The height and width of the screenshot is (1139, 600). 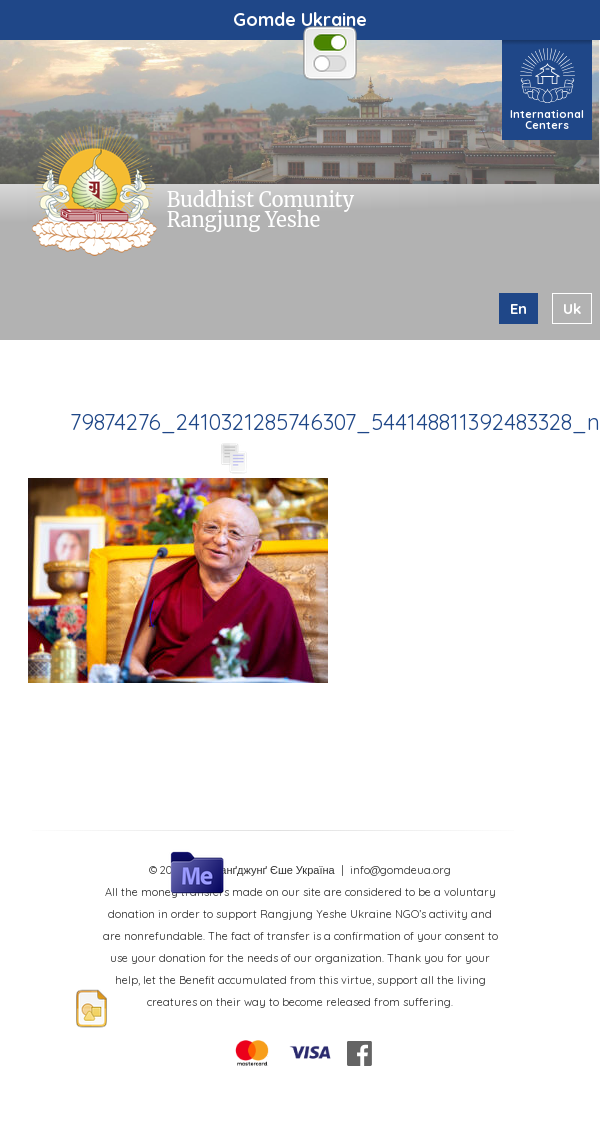 What do you see at coordinates (234, 458) in the screenshot?
I see `copy selected content to clipboard` at bounding box center [234, 458].